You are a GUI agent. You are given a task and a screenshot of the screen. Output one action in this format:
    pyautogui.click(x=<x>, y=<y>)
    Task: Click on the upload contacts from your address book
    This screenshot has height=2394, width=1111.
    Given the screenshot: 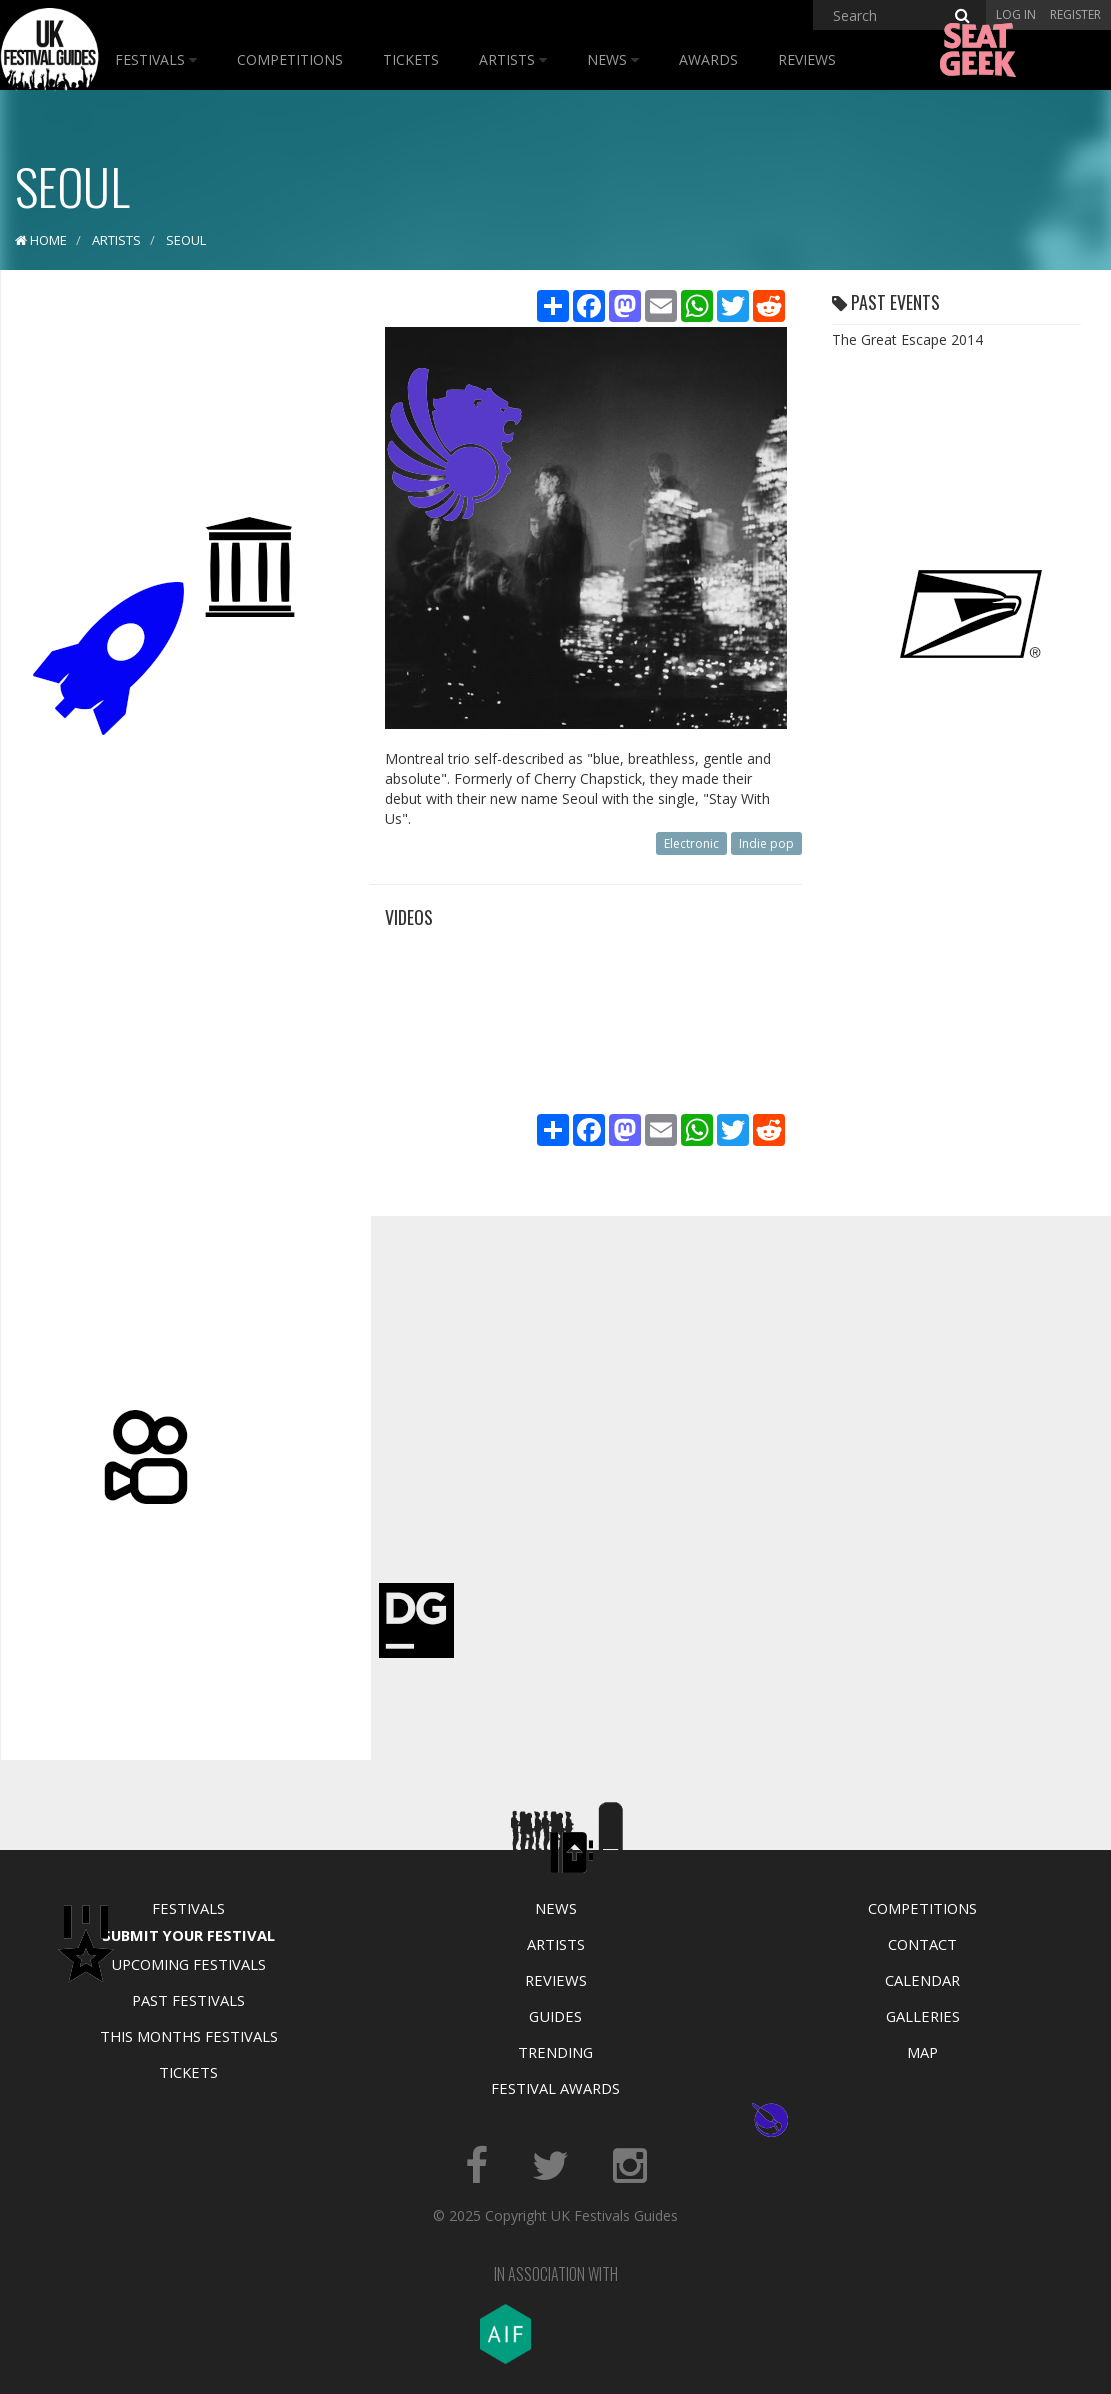 What is the action you would take?
    pyautogui.click(x=568, y=1852)
    